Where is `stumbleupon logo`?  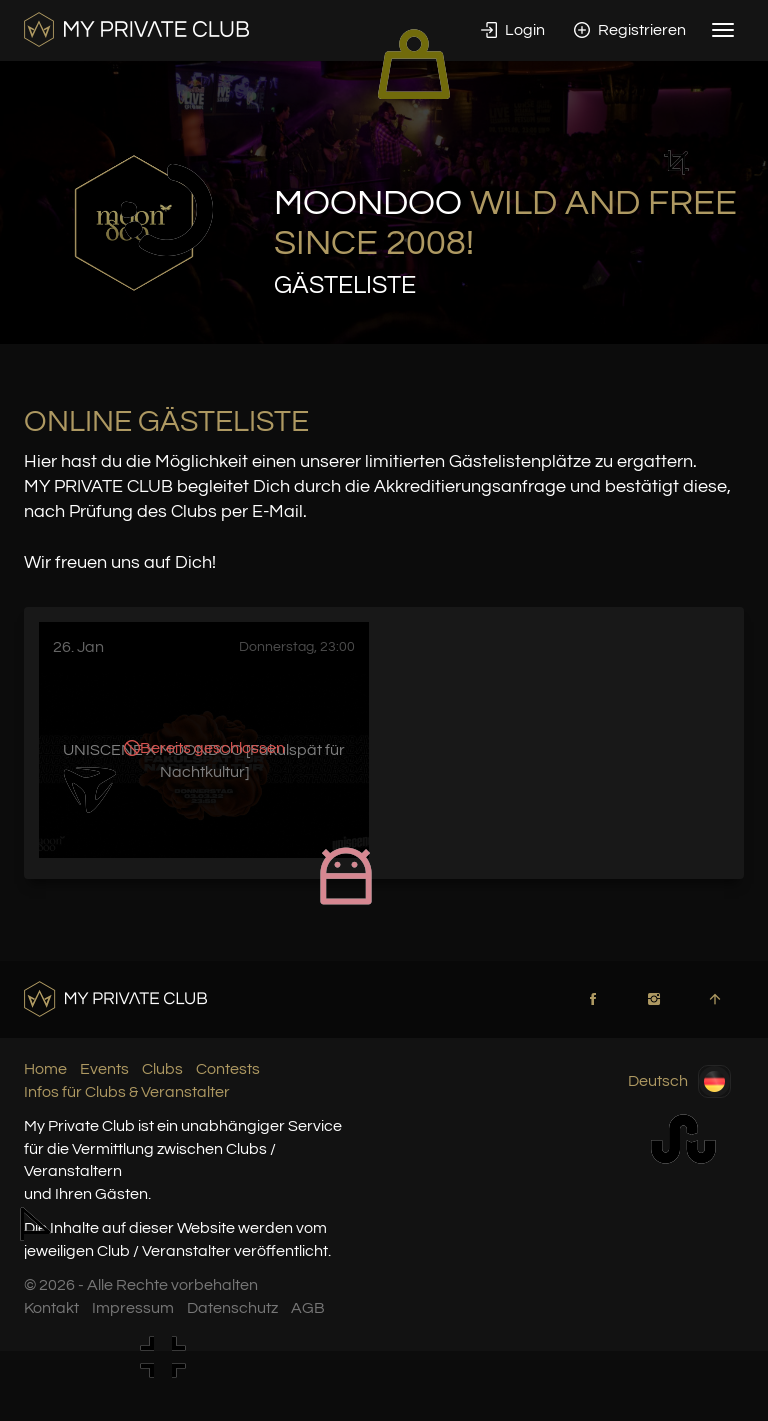 stumbleupon logo is located at coordinates (684, 1139).